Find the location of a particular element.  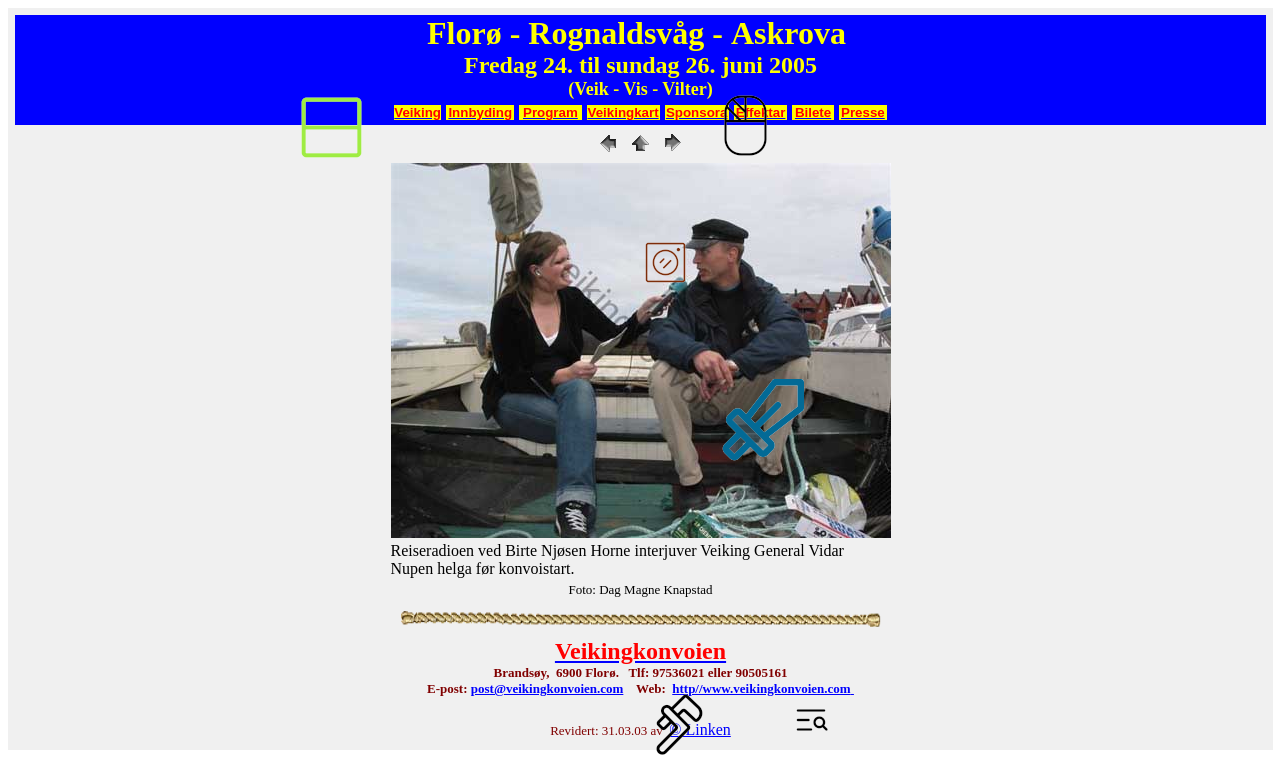

search within a list or document is located at coordinates (811, 720).